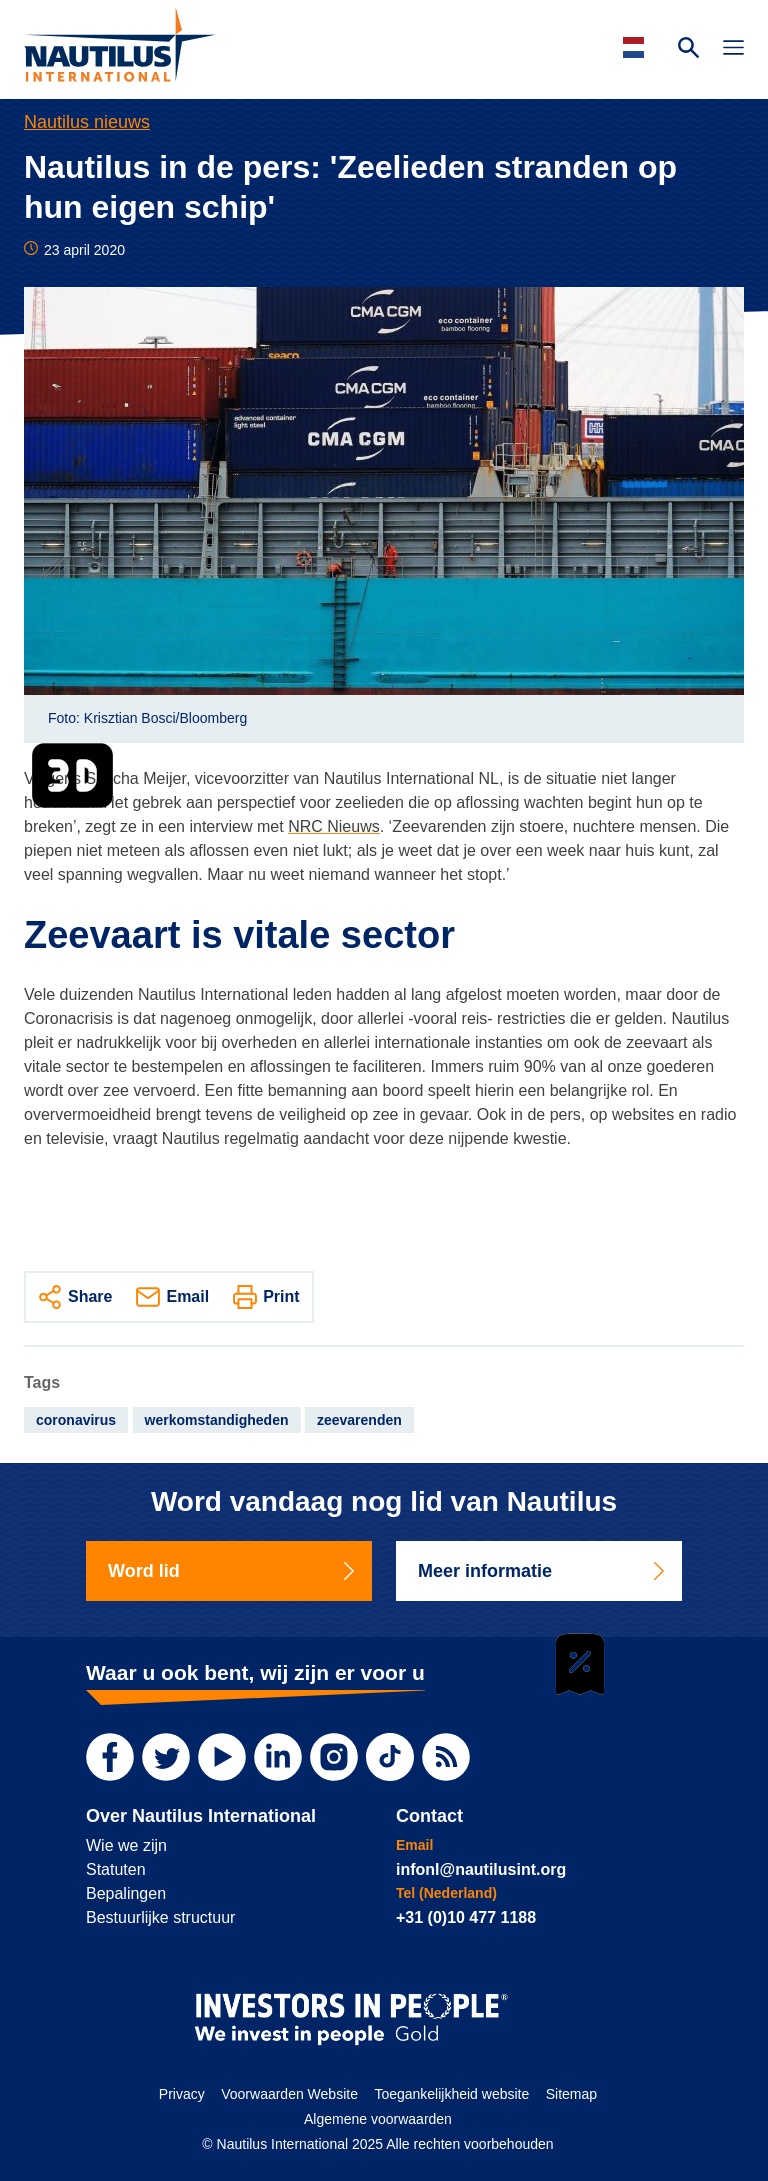  Describe the element at coordinates (72, 775) in the screenshot. I see `indicates 3D content or viewing mode` at that location.